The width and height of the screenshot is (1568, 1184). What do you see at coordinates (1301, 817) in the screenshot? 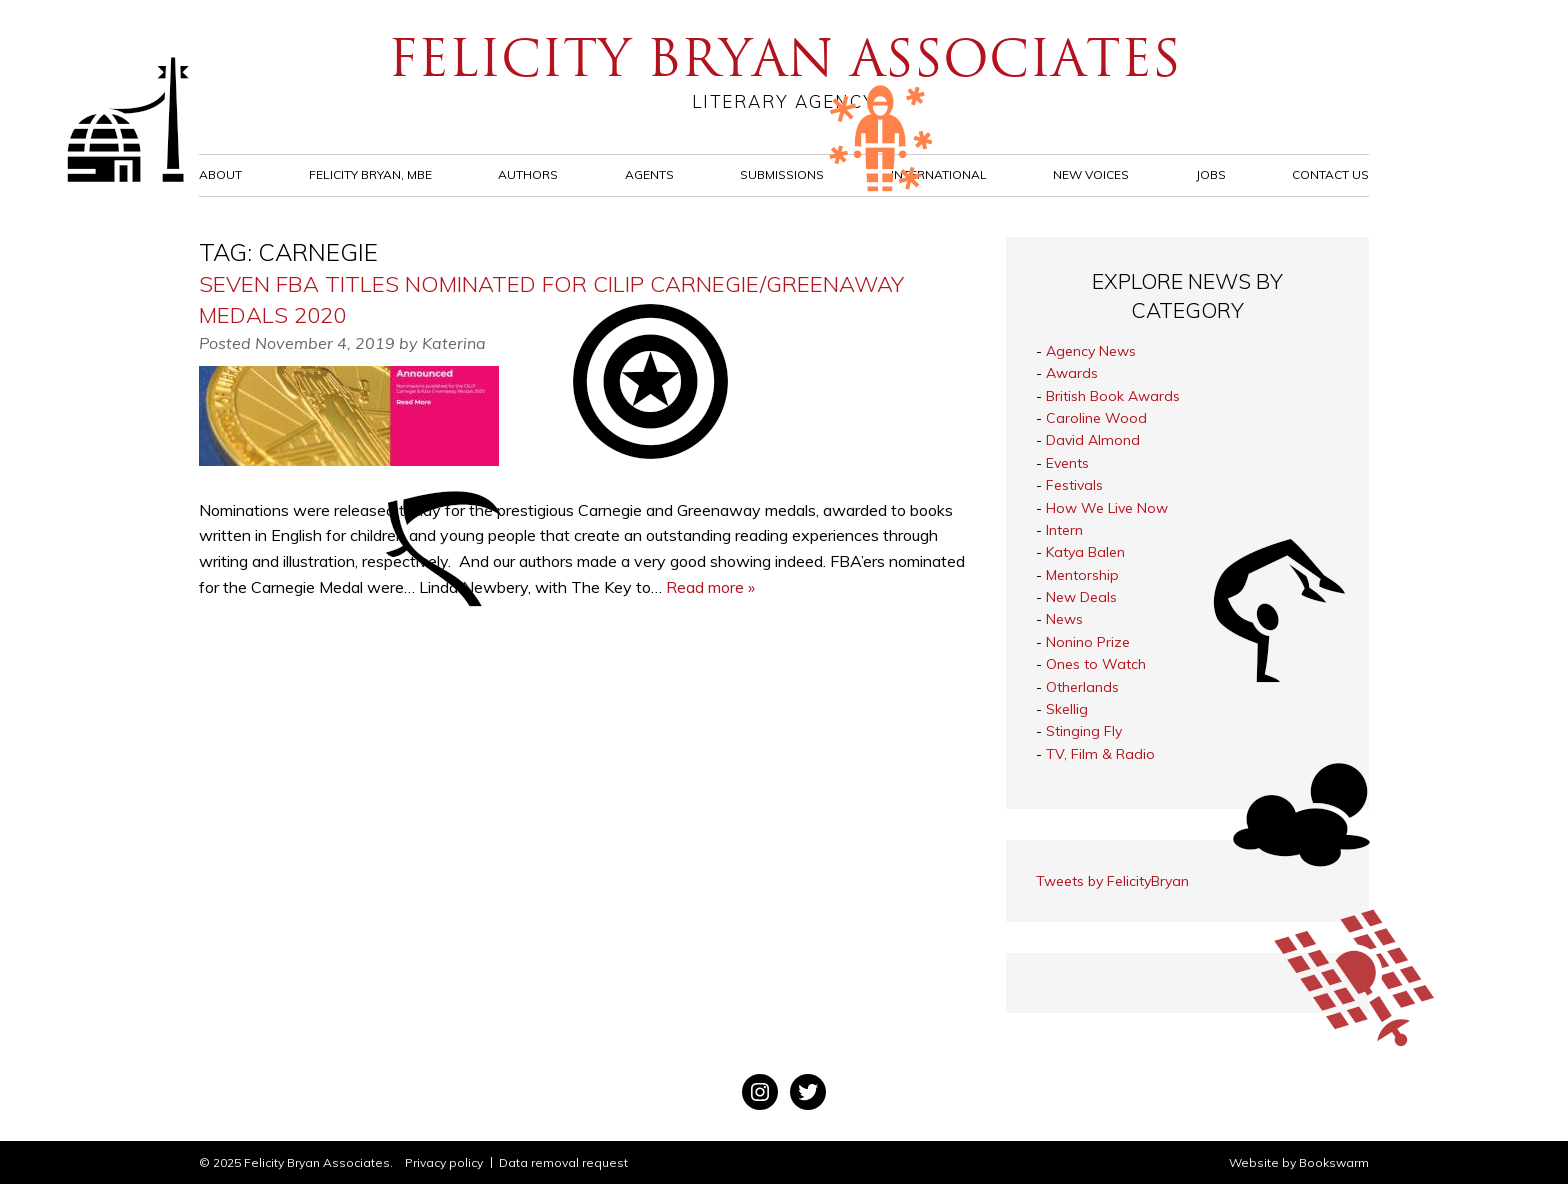
I see `view current weather conditions` at bounding box center [1301, 817].